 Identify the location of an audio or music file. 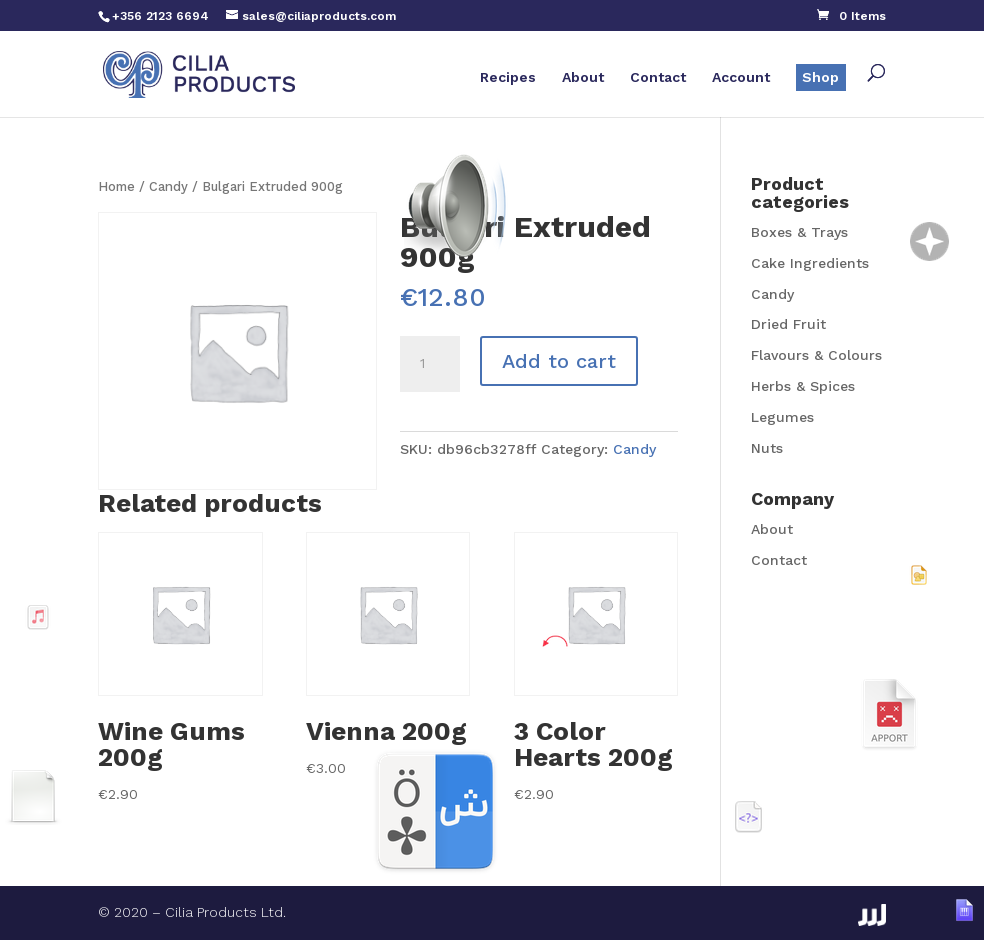
(38, 617).